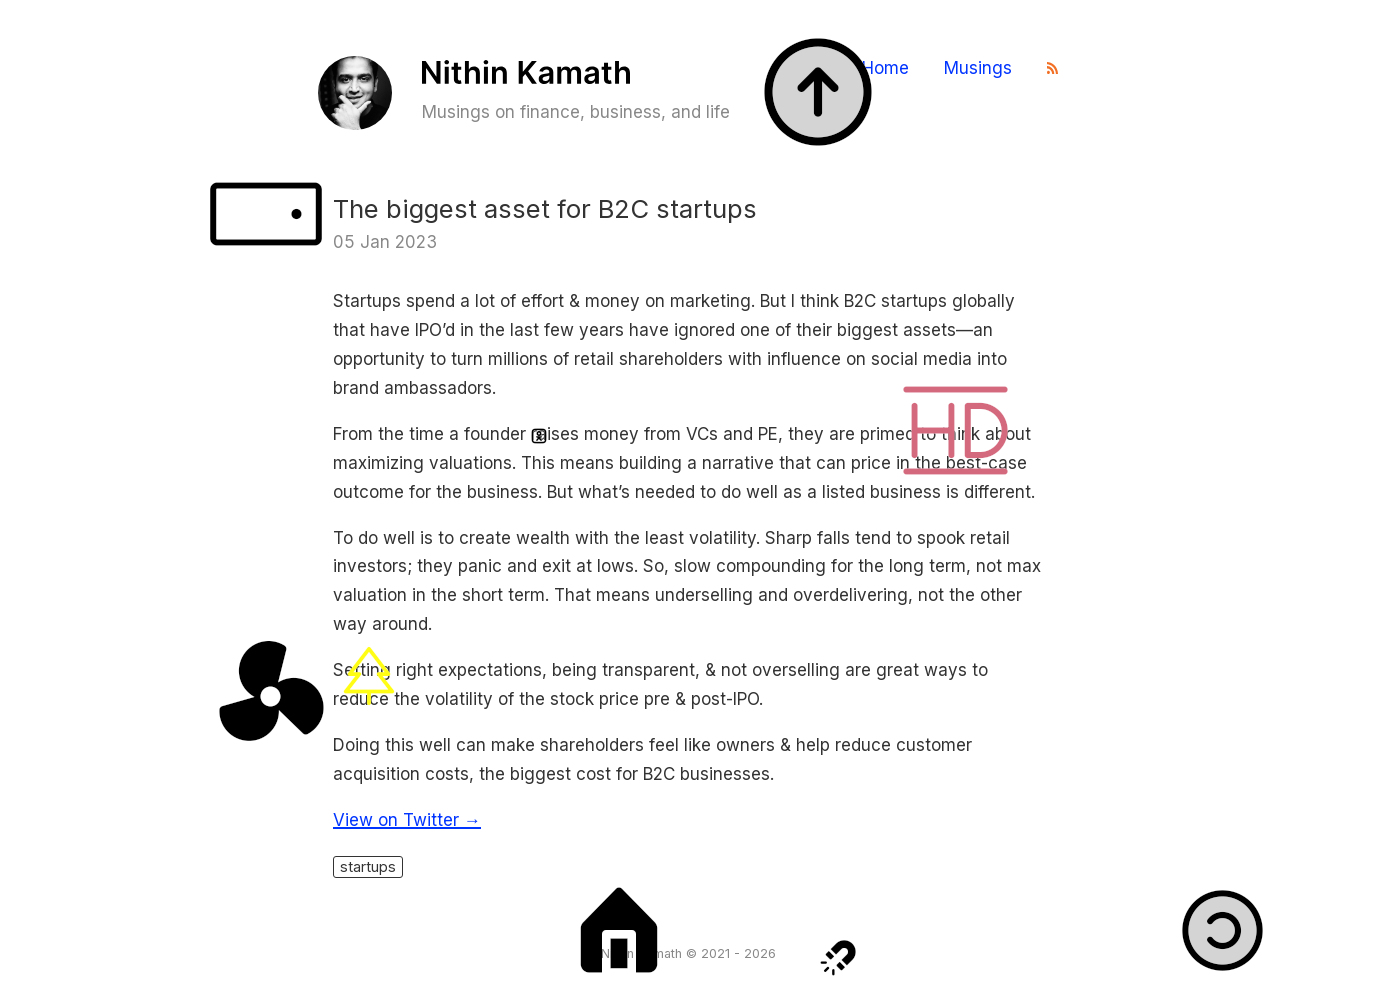 Image resolution: width=1376 pixels, height=999 pixels. Describe the element at coordinates (619, 930) in the screenshot. I see `navigate to home screen` at that location.